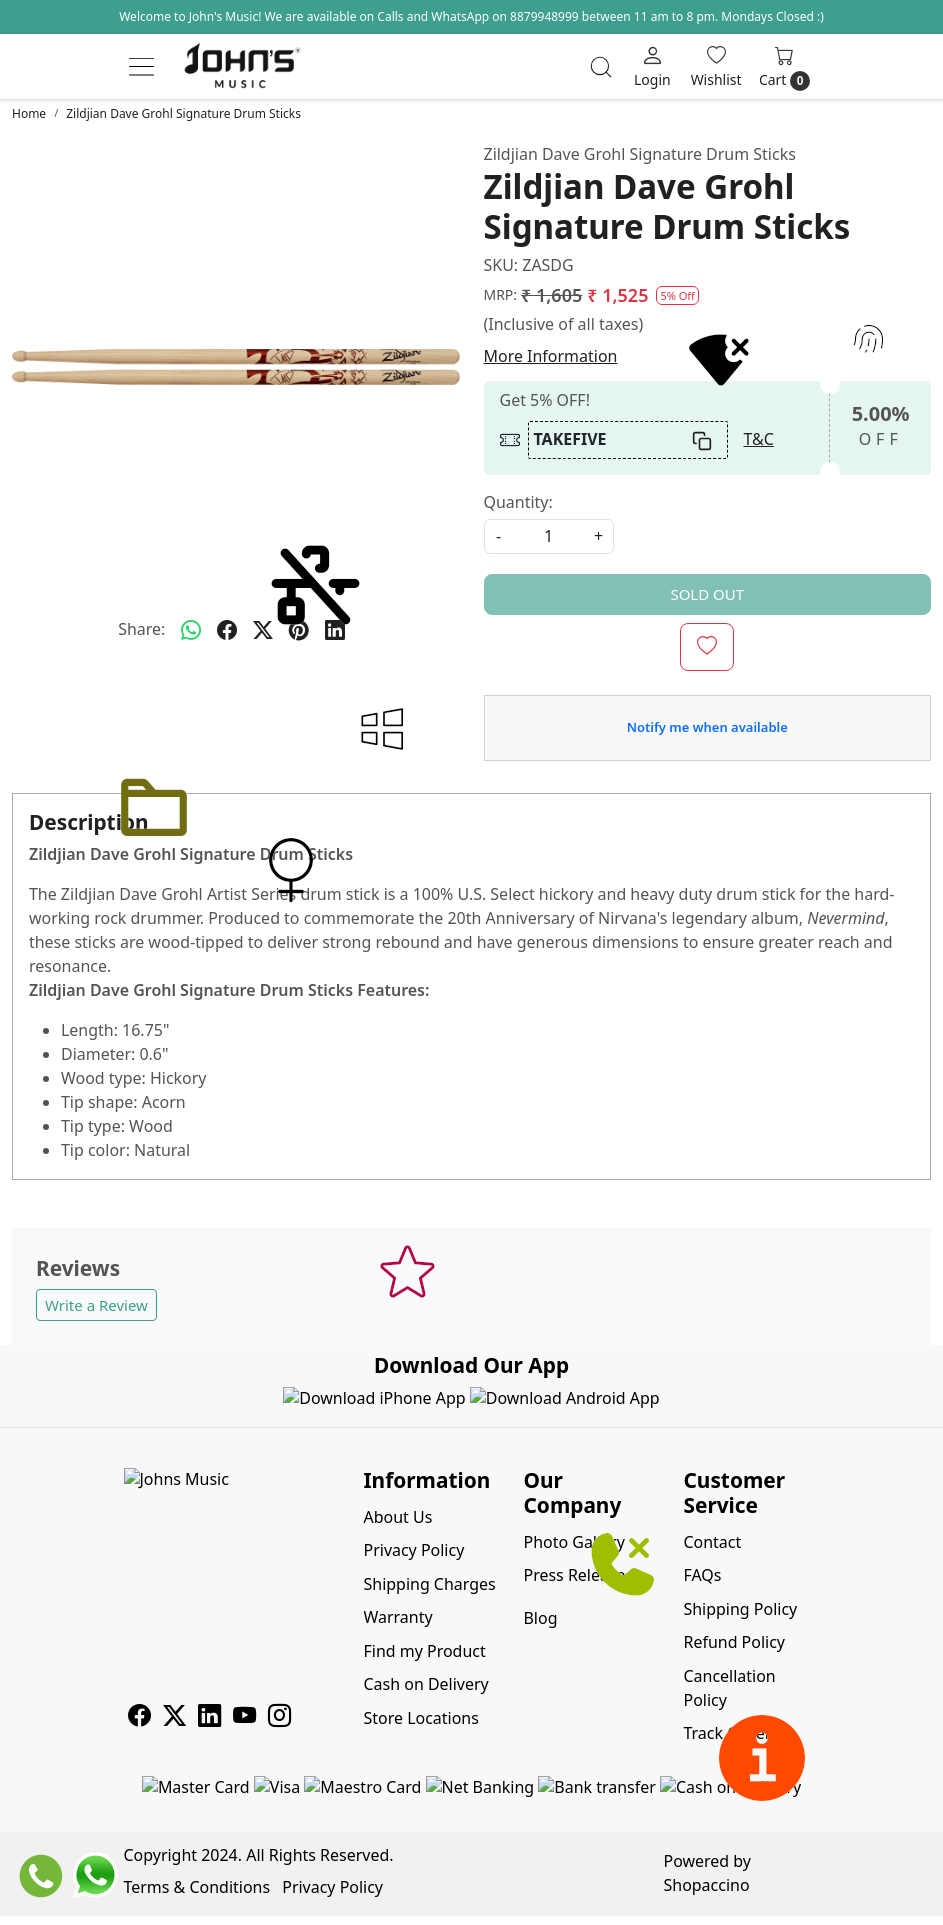  Describe the element at coordinates (315, 586) in the screenshot. I see `network connection unavailable` at that location.